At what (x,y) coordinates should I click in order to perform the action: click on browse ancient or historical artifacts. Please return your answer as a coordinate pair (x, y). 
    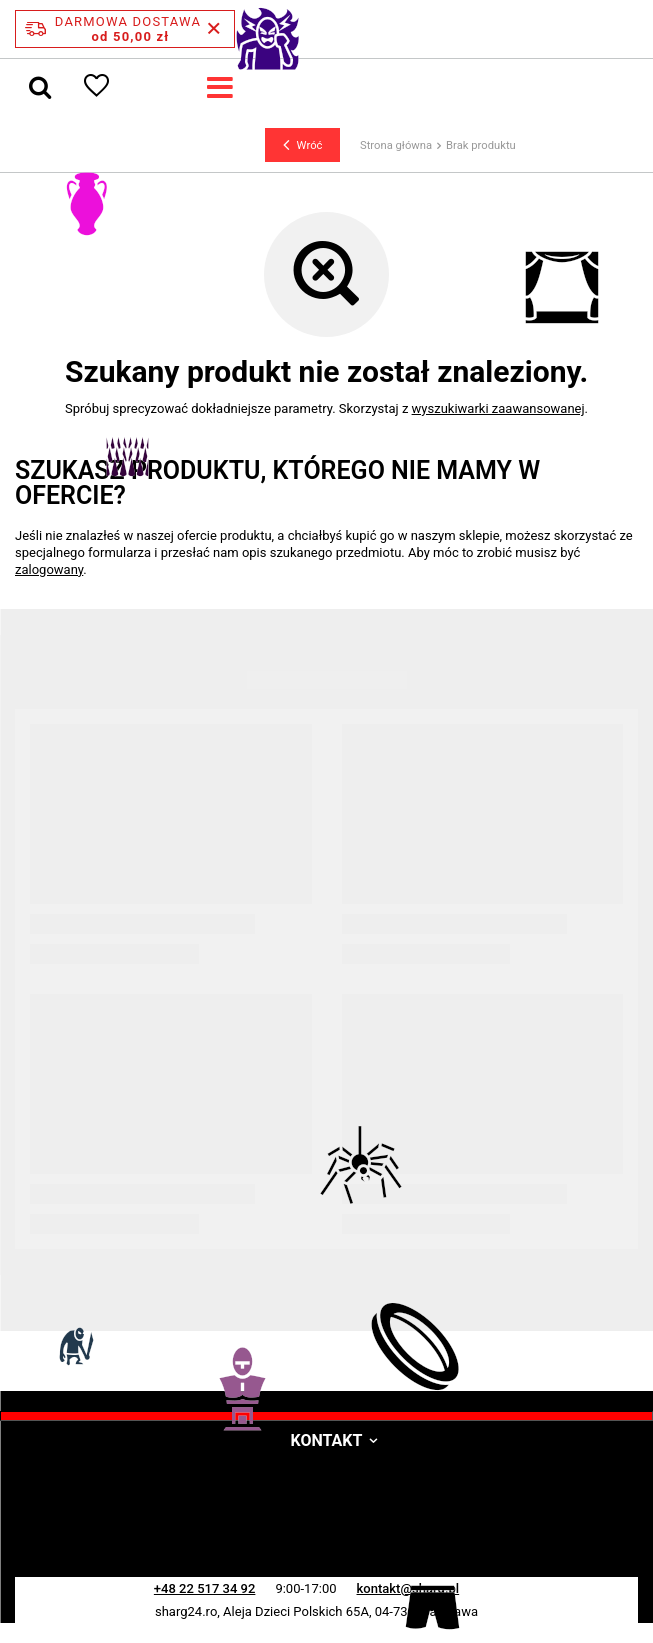
    Looking at the image, I should click on (87, 204).